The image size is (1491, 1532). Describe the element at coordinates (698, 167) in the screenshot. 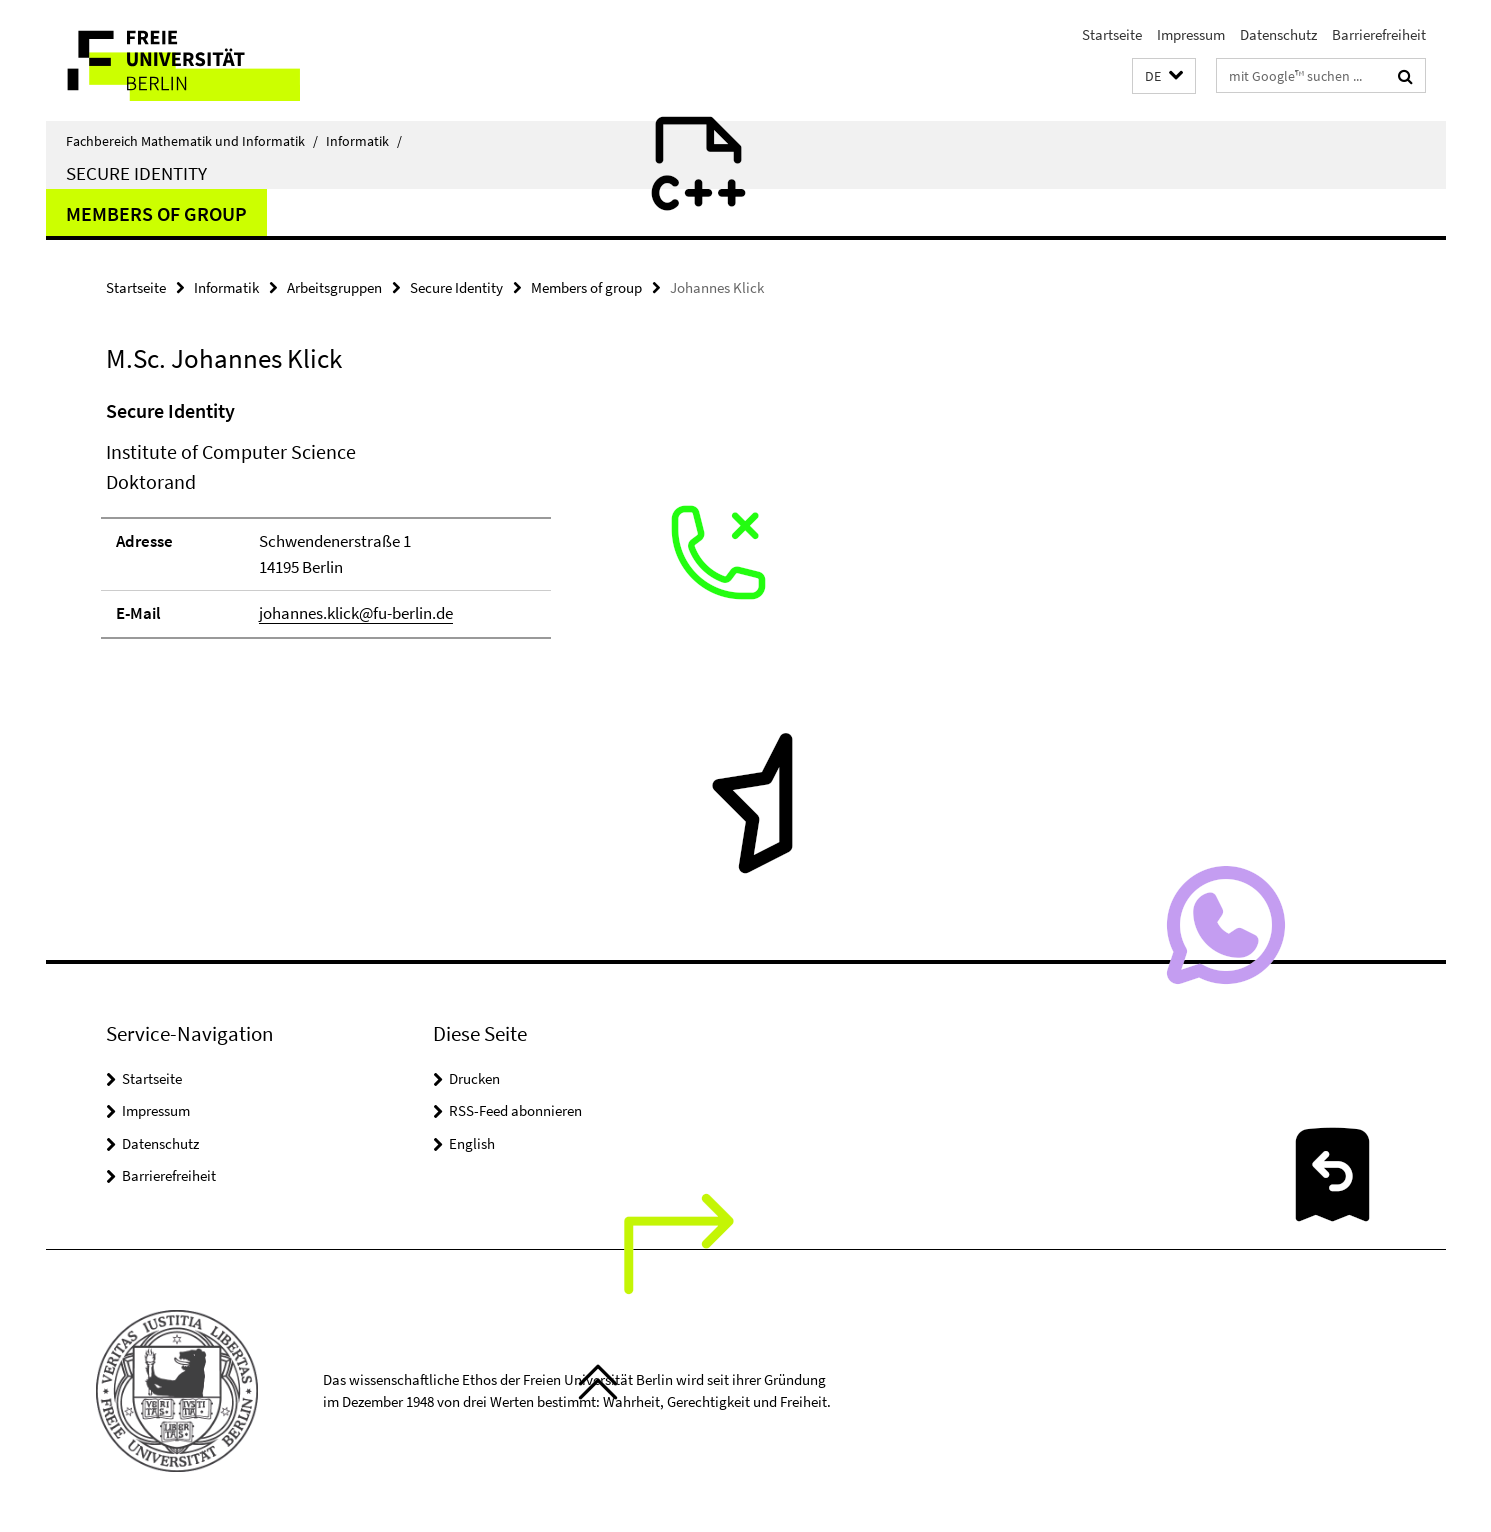

I see `open a C++ source code file` at that location.